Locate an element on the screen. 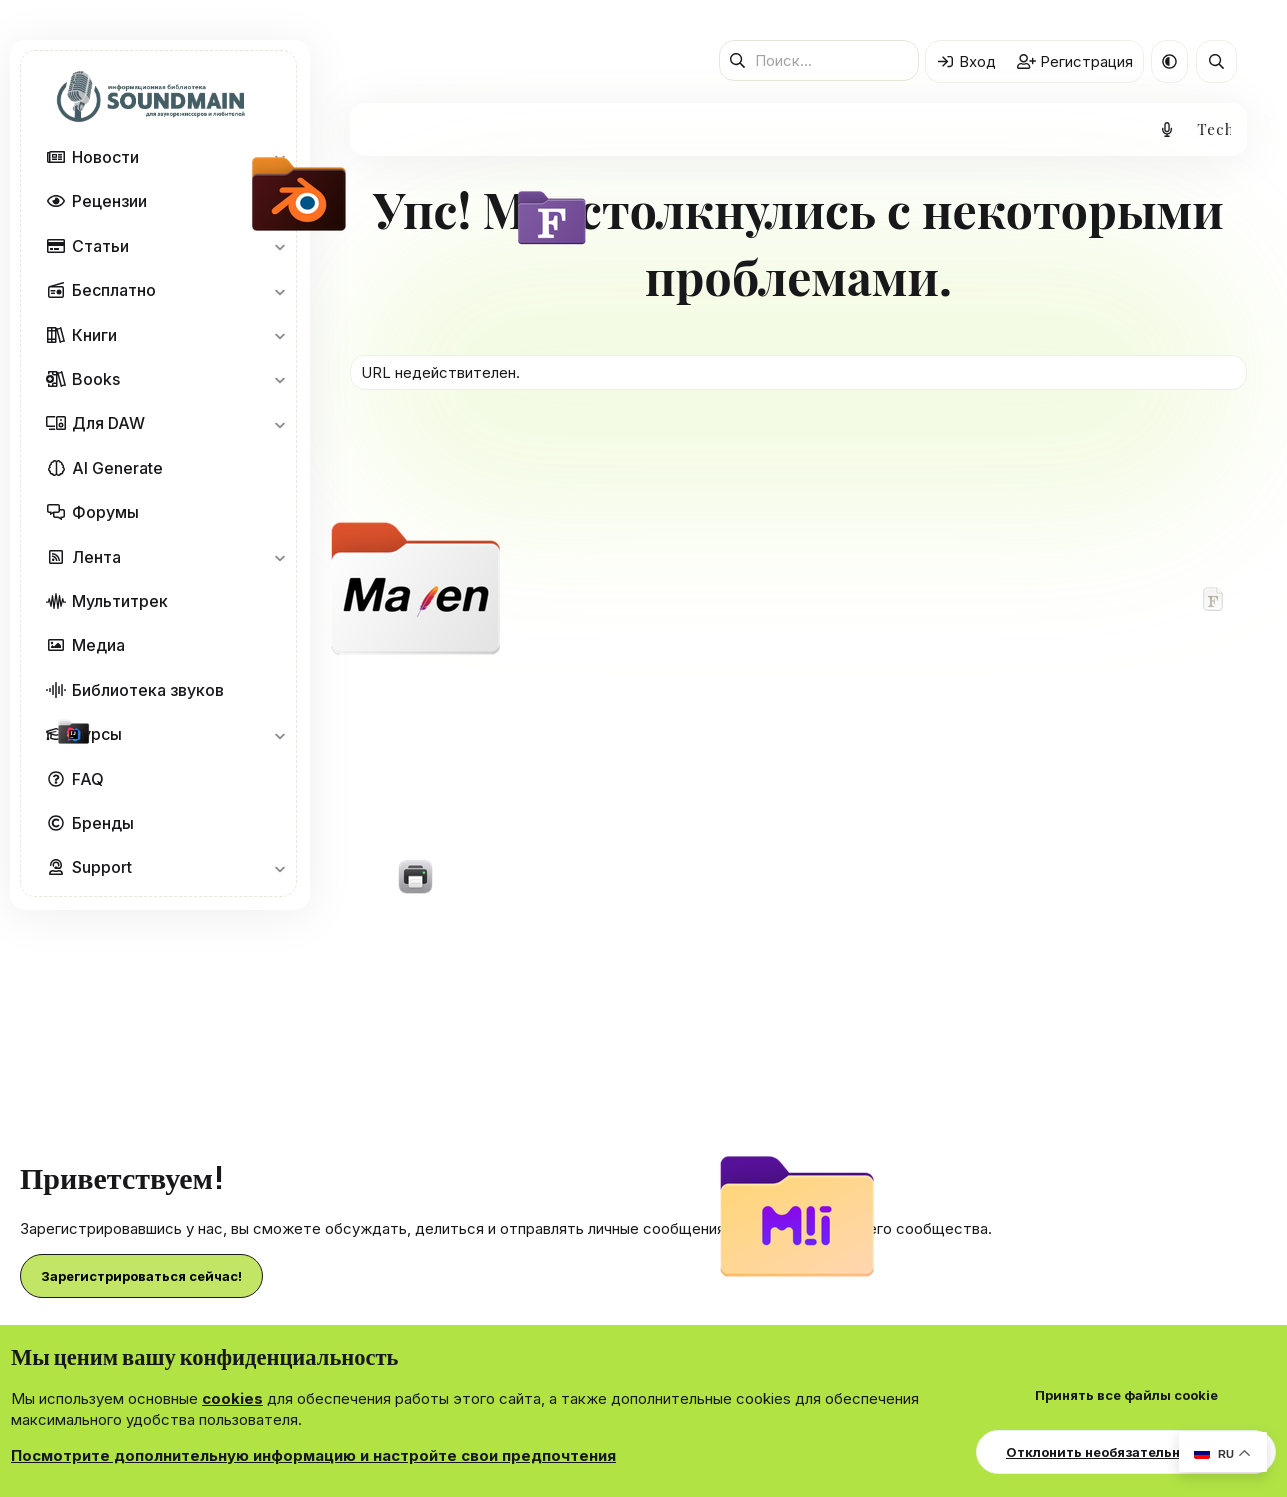 This screenshot has height=1497, width=1287. folder containing maven project files is located at coordinates (415, 593).